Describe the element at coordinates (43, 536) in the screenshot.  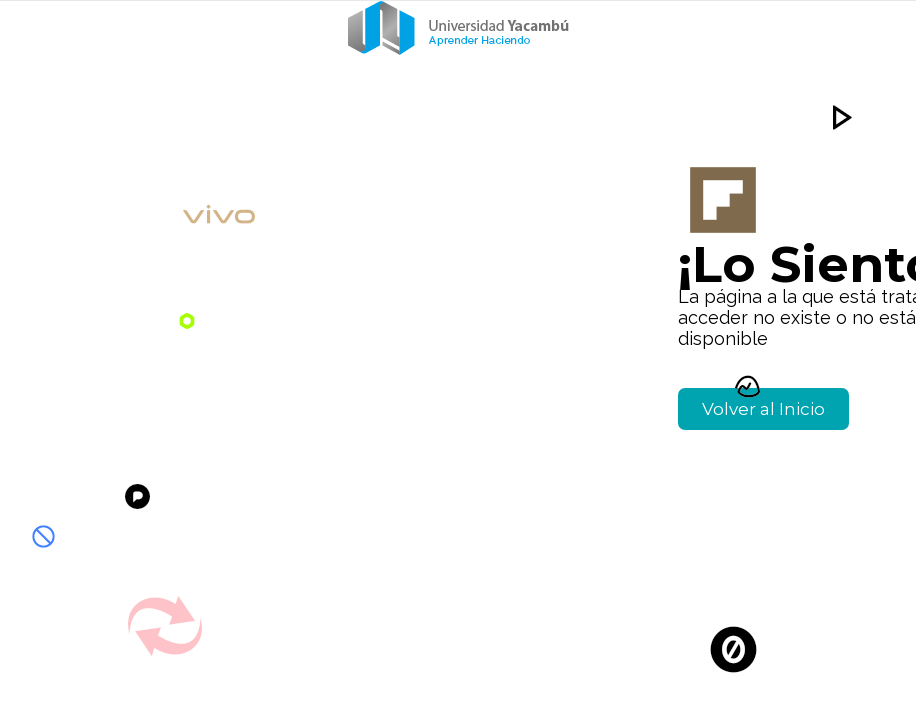
I see `indicates a blocked or restricted action` at that location.